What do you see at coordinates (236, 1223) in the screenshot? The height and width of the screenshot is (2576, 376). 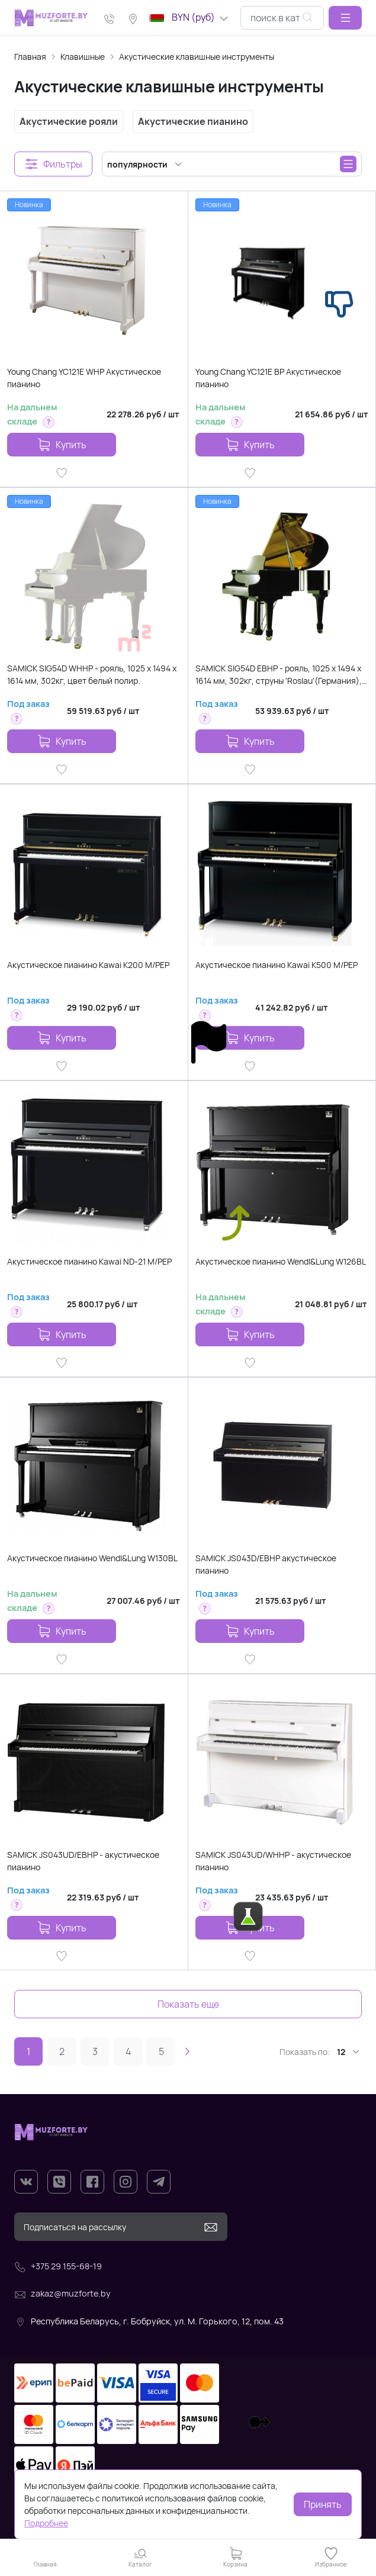 I see `redirect or reroute upward` at bounding box center [236, 1223].